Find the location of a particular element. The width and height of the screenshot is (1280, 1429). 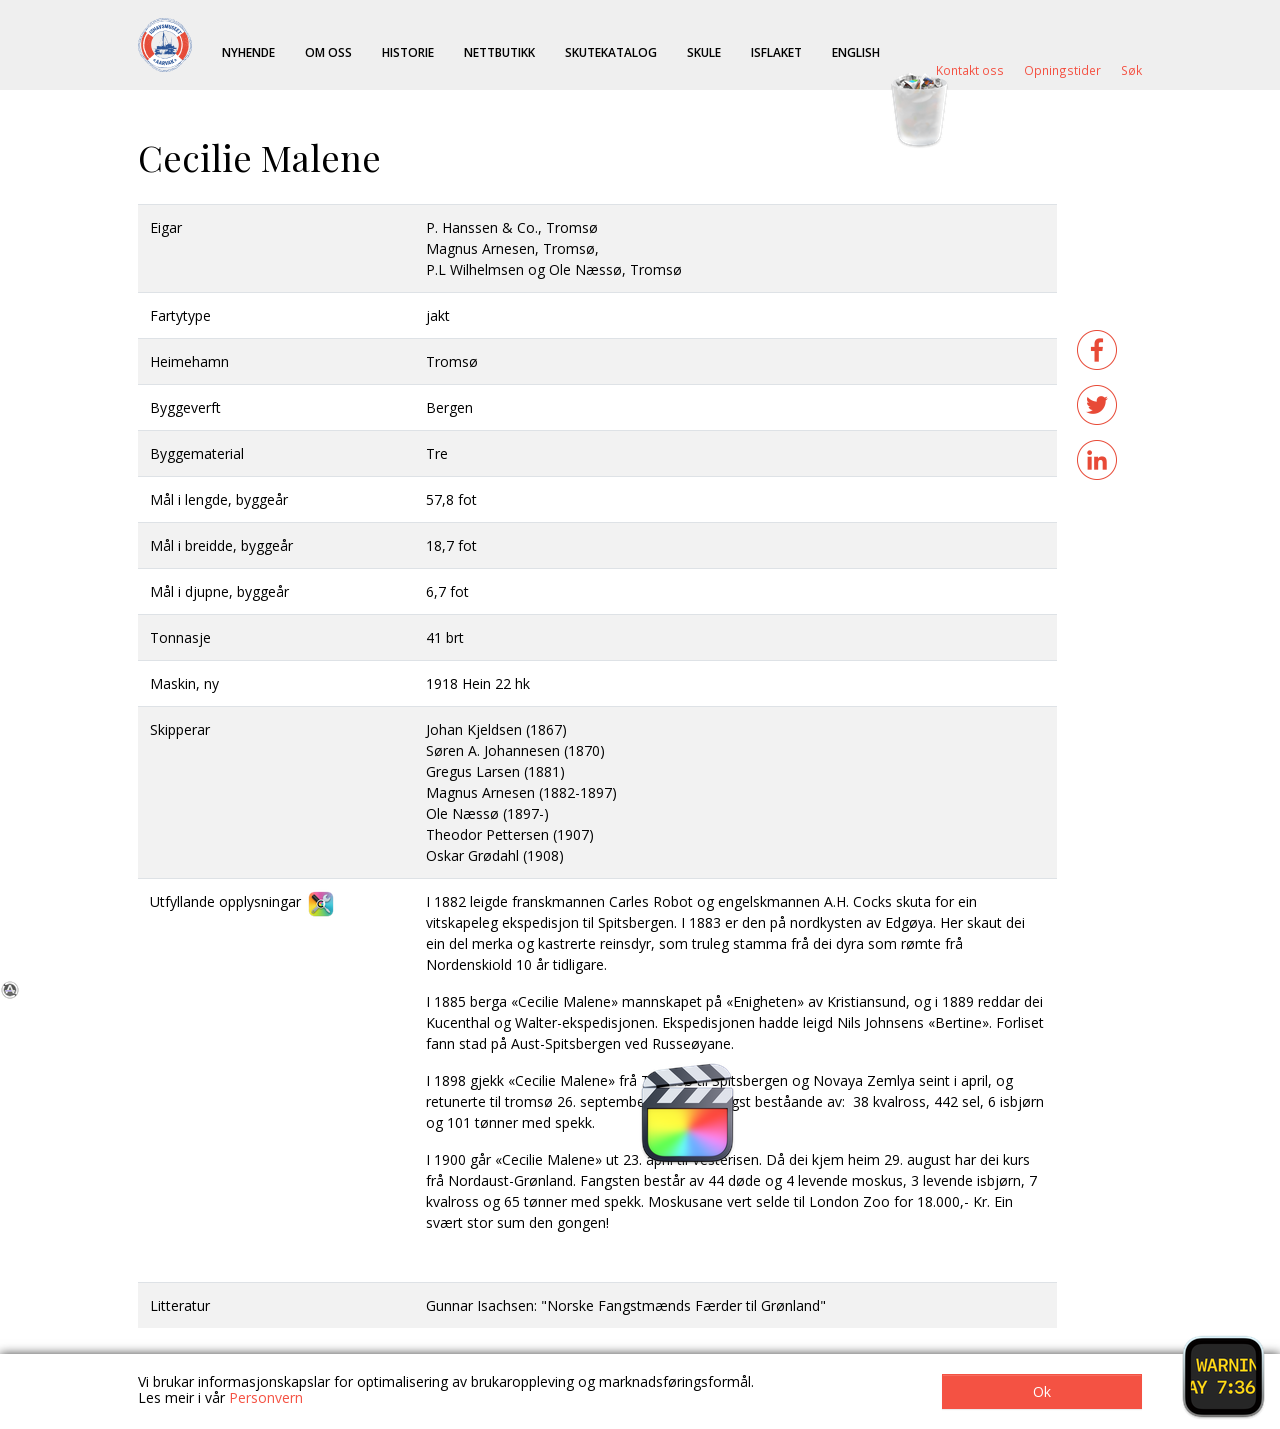

open the console app to view system logs is located at coordinates (1223, 1376).